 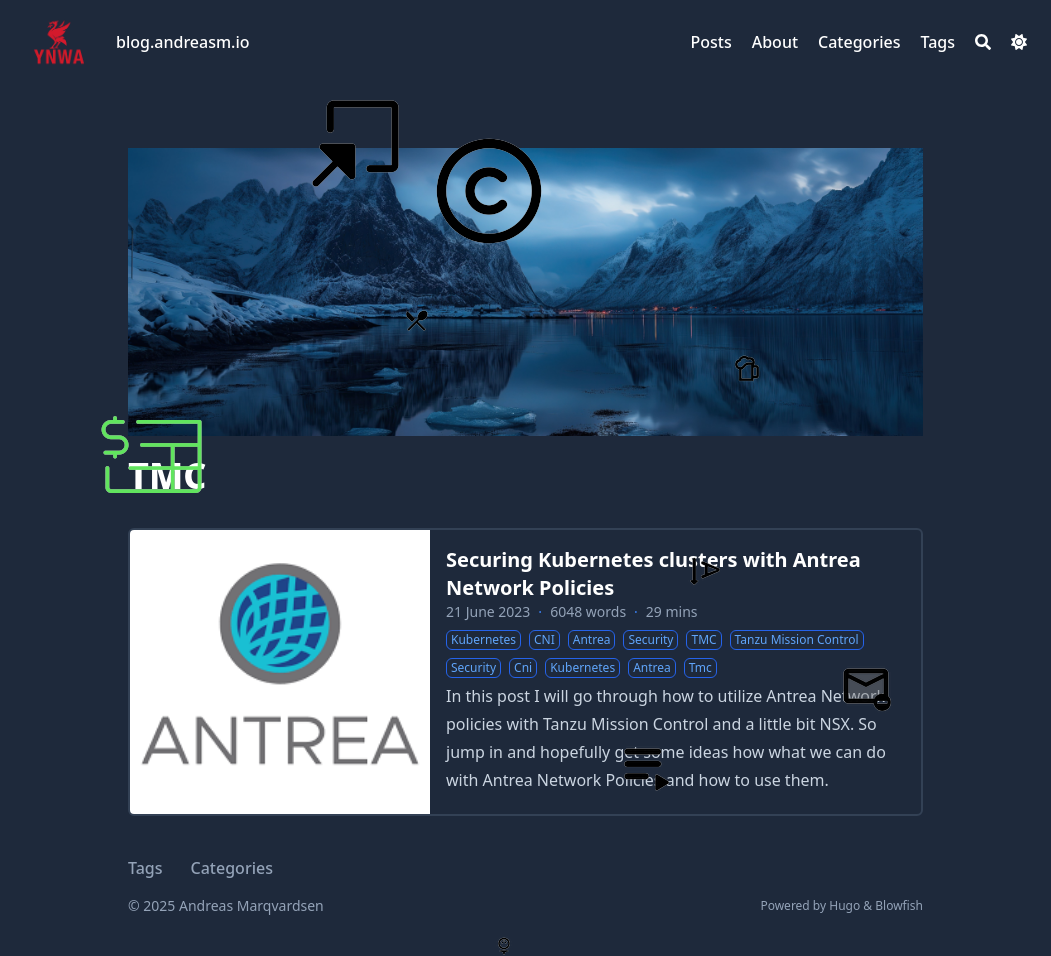 I want to click on view invoice details, so click(x=153, y=456).